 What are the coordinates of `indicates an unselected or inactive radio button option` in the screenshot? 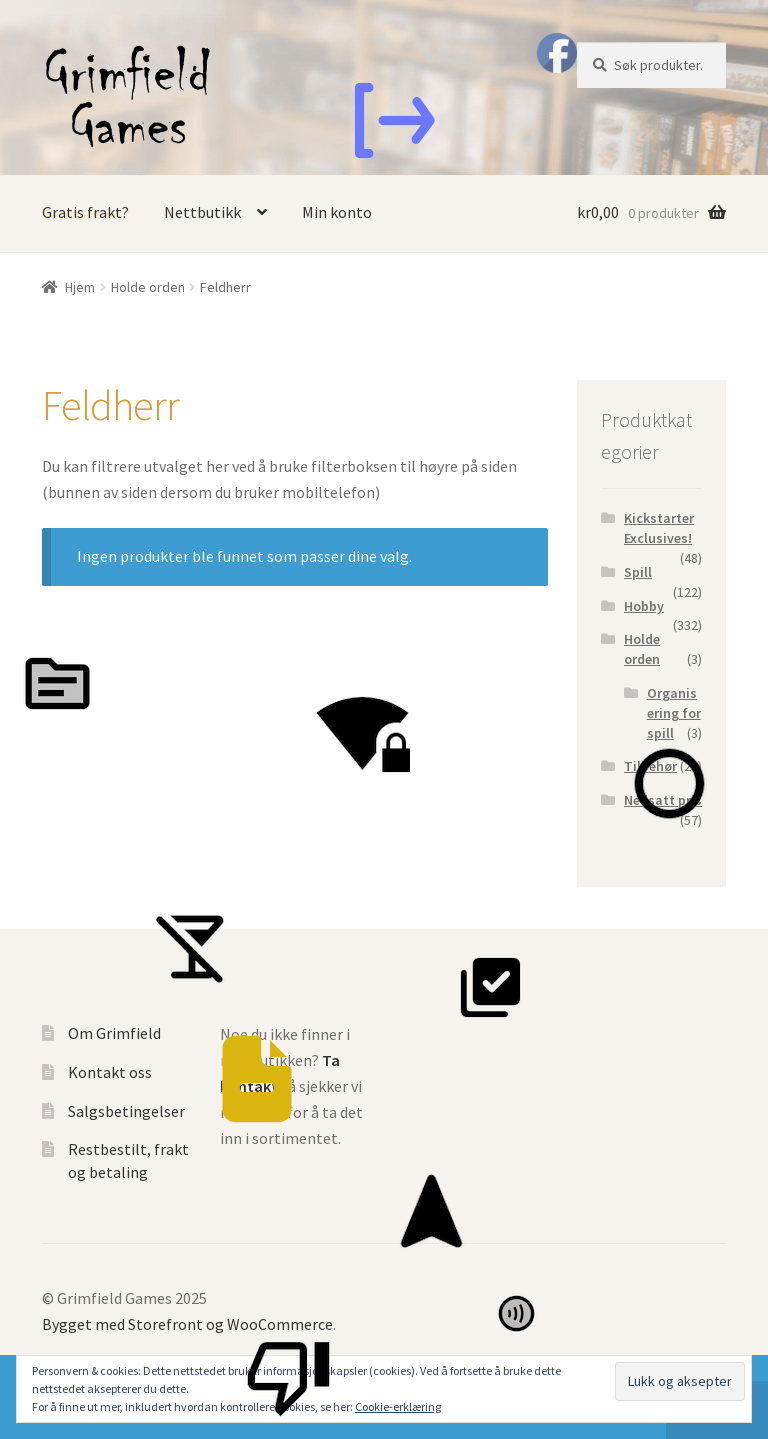 It's located at (669, 783).